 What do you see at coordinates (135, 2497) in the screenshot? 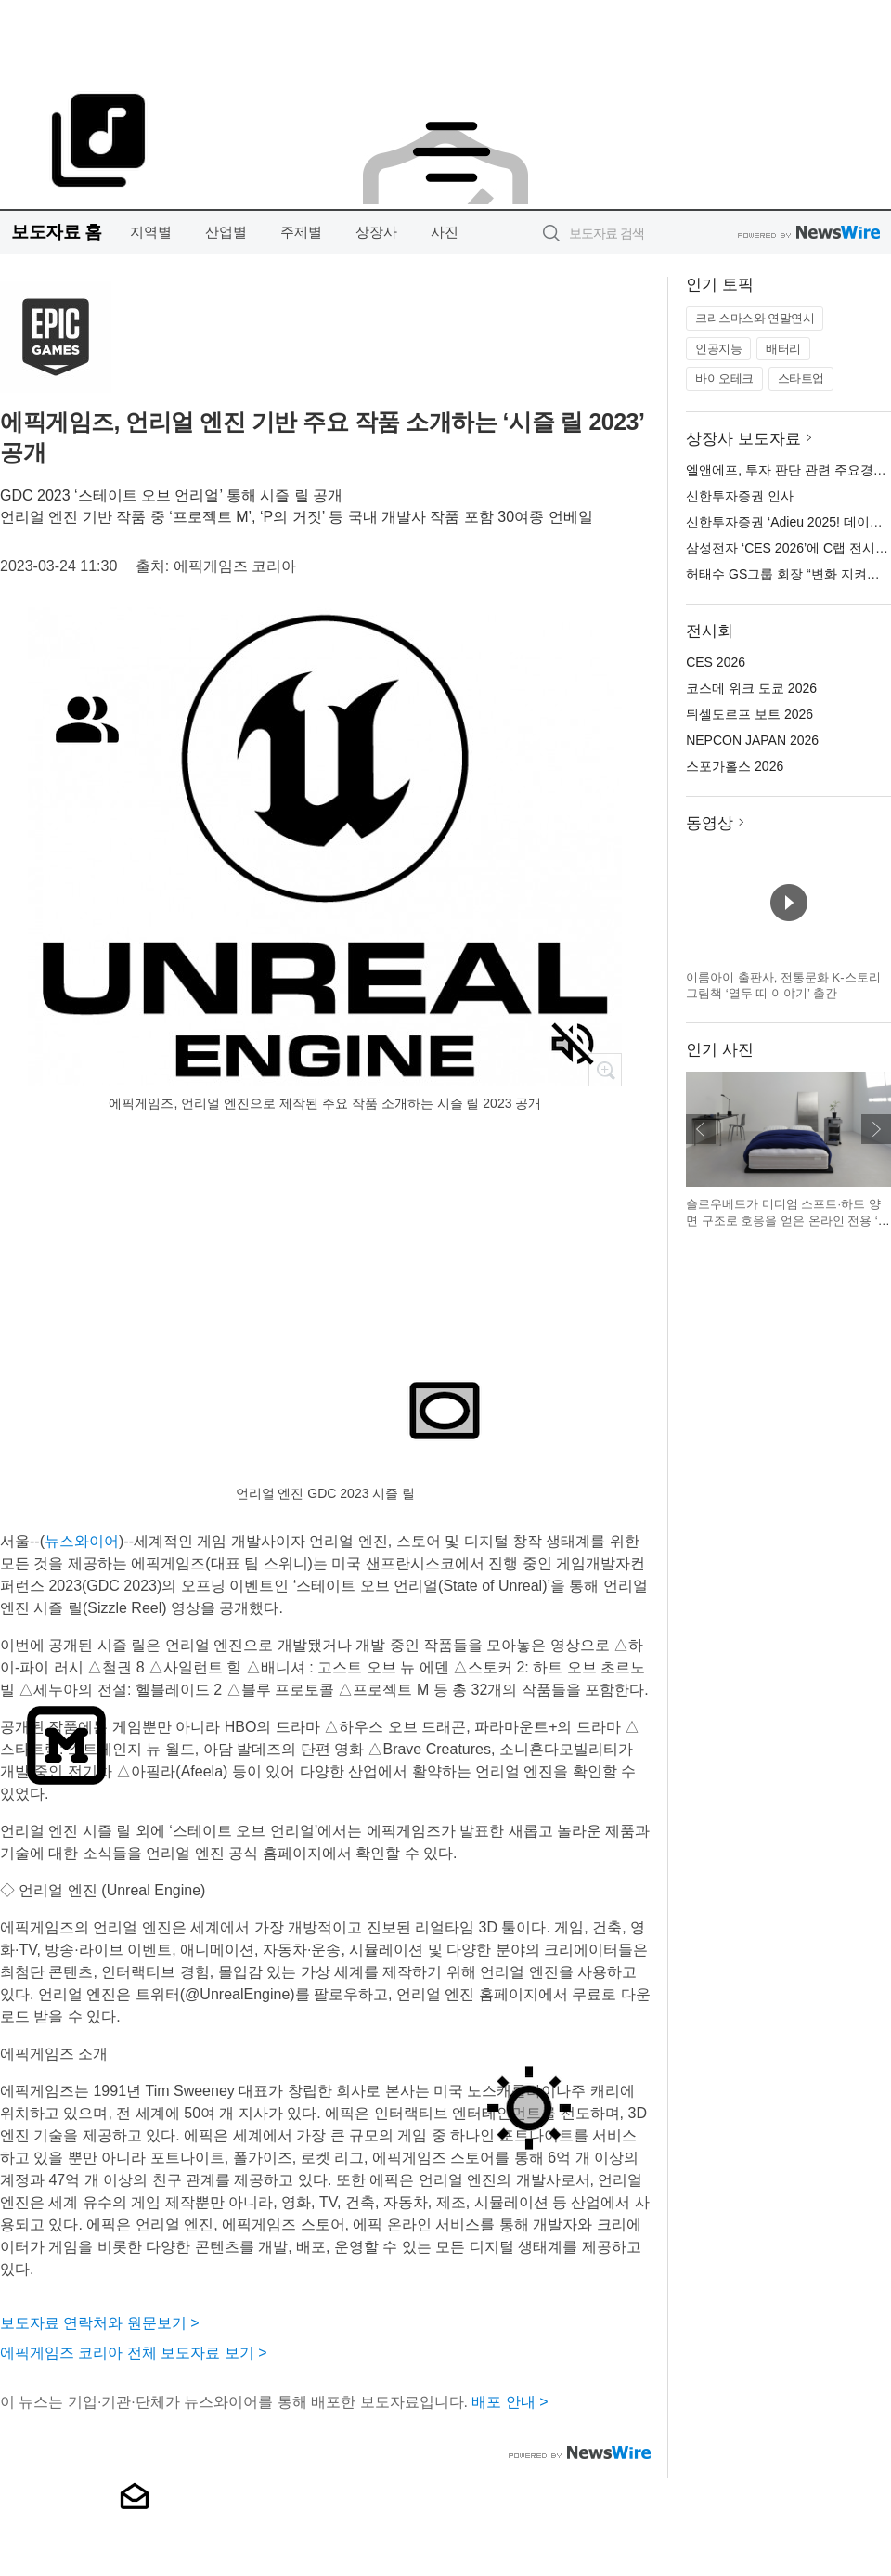
I see `view opened mail or messages` at bounding box center [135, 2497].